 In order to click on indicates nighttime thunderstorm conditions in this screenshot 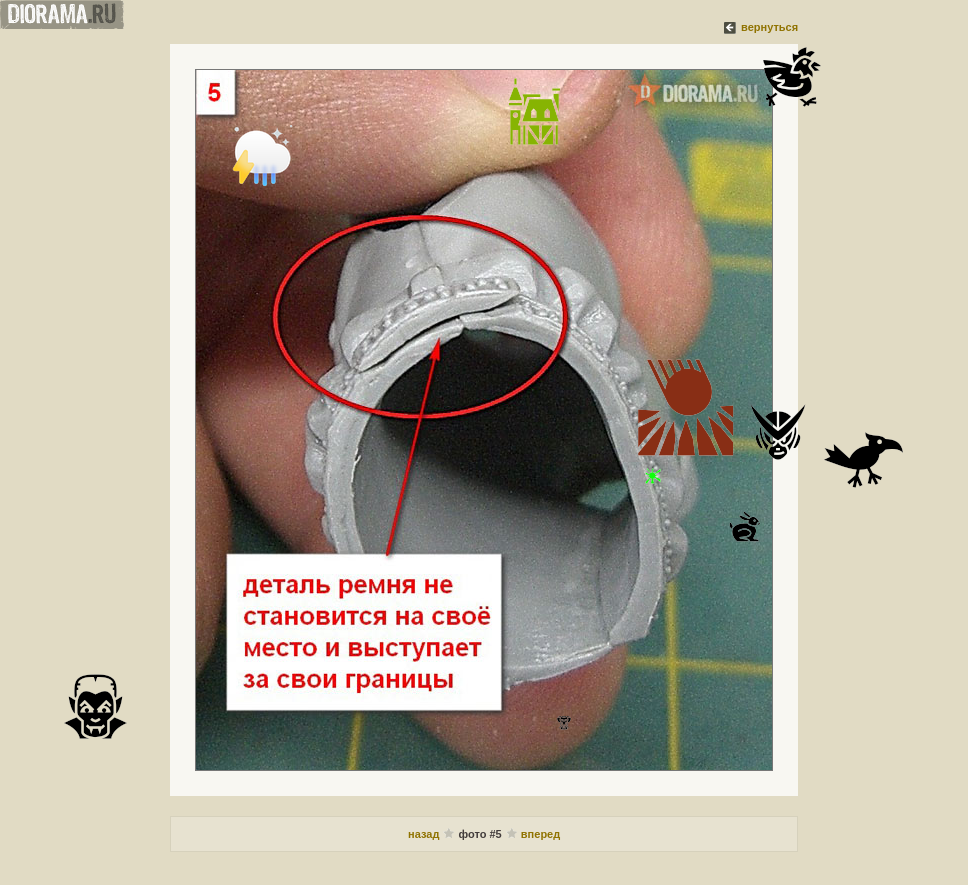, I will do `click(262, 155)`.